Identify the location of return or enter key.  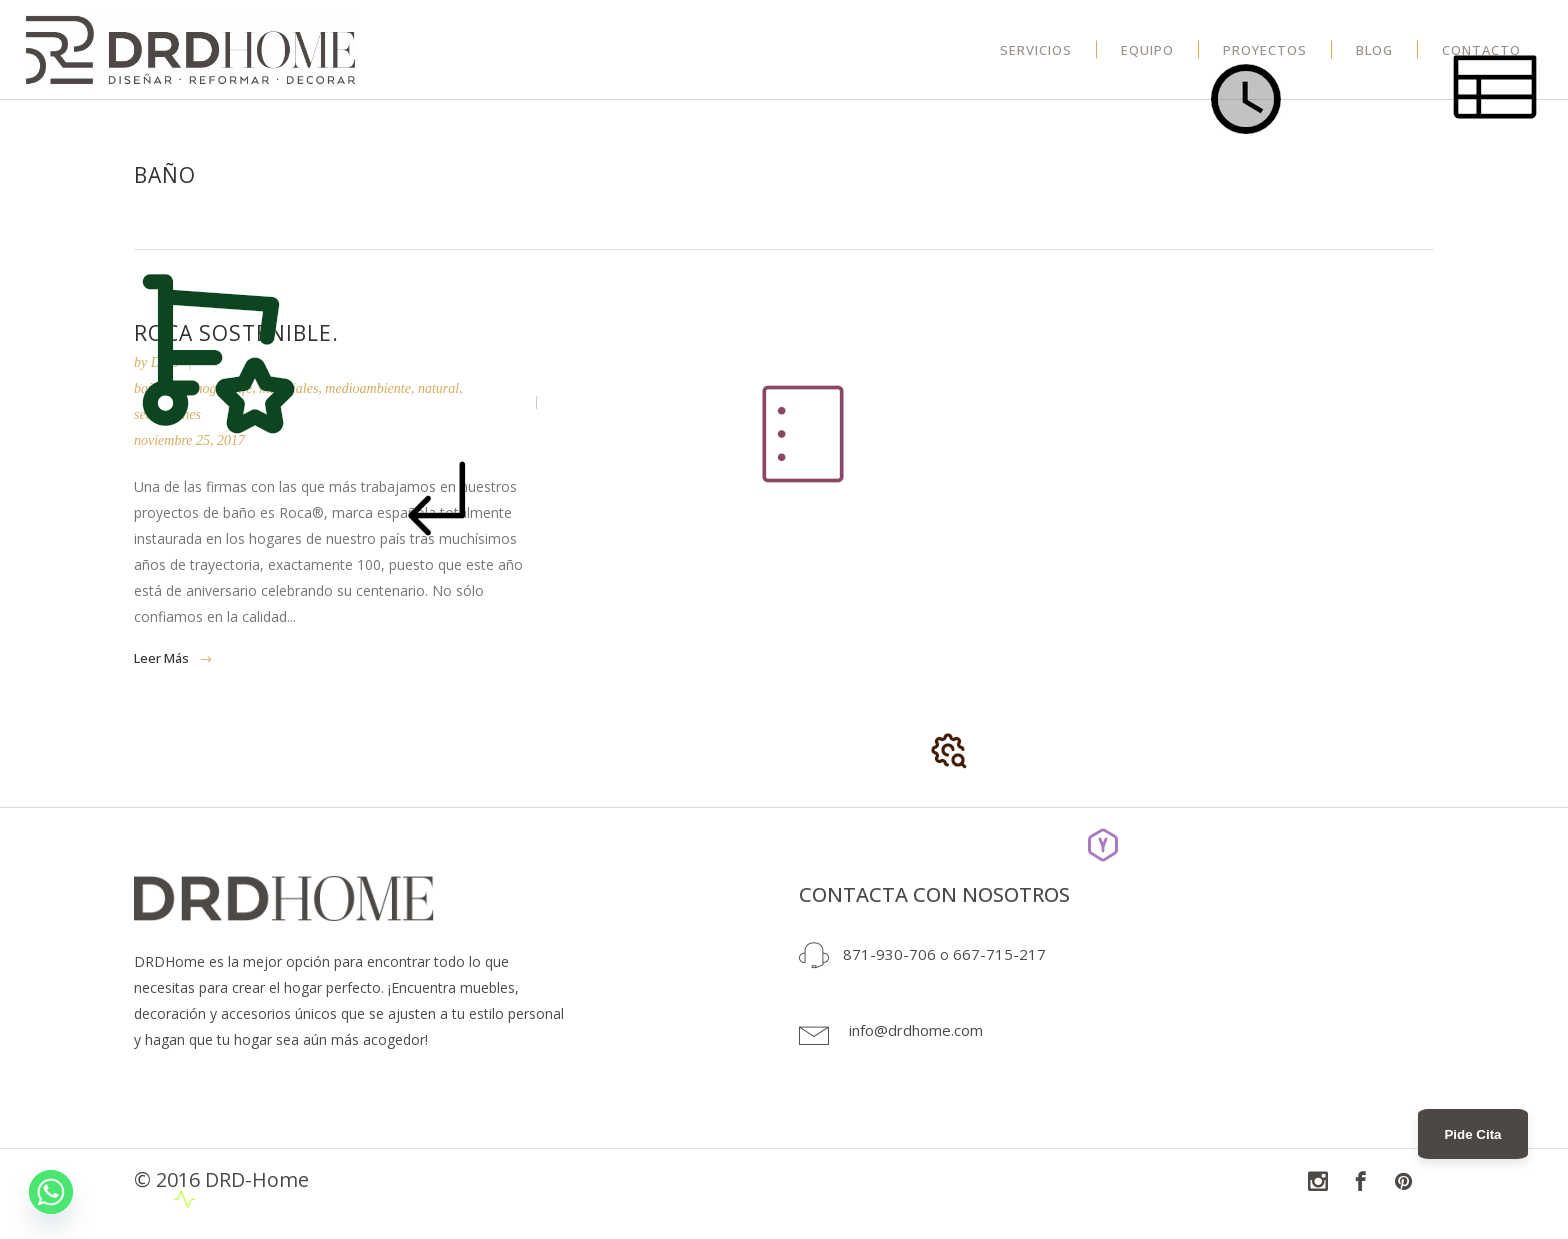
(439, 498).